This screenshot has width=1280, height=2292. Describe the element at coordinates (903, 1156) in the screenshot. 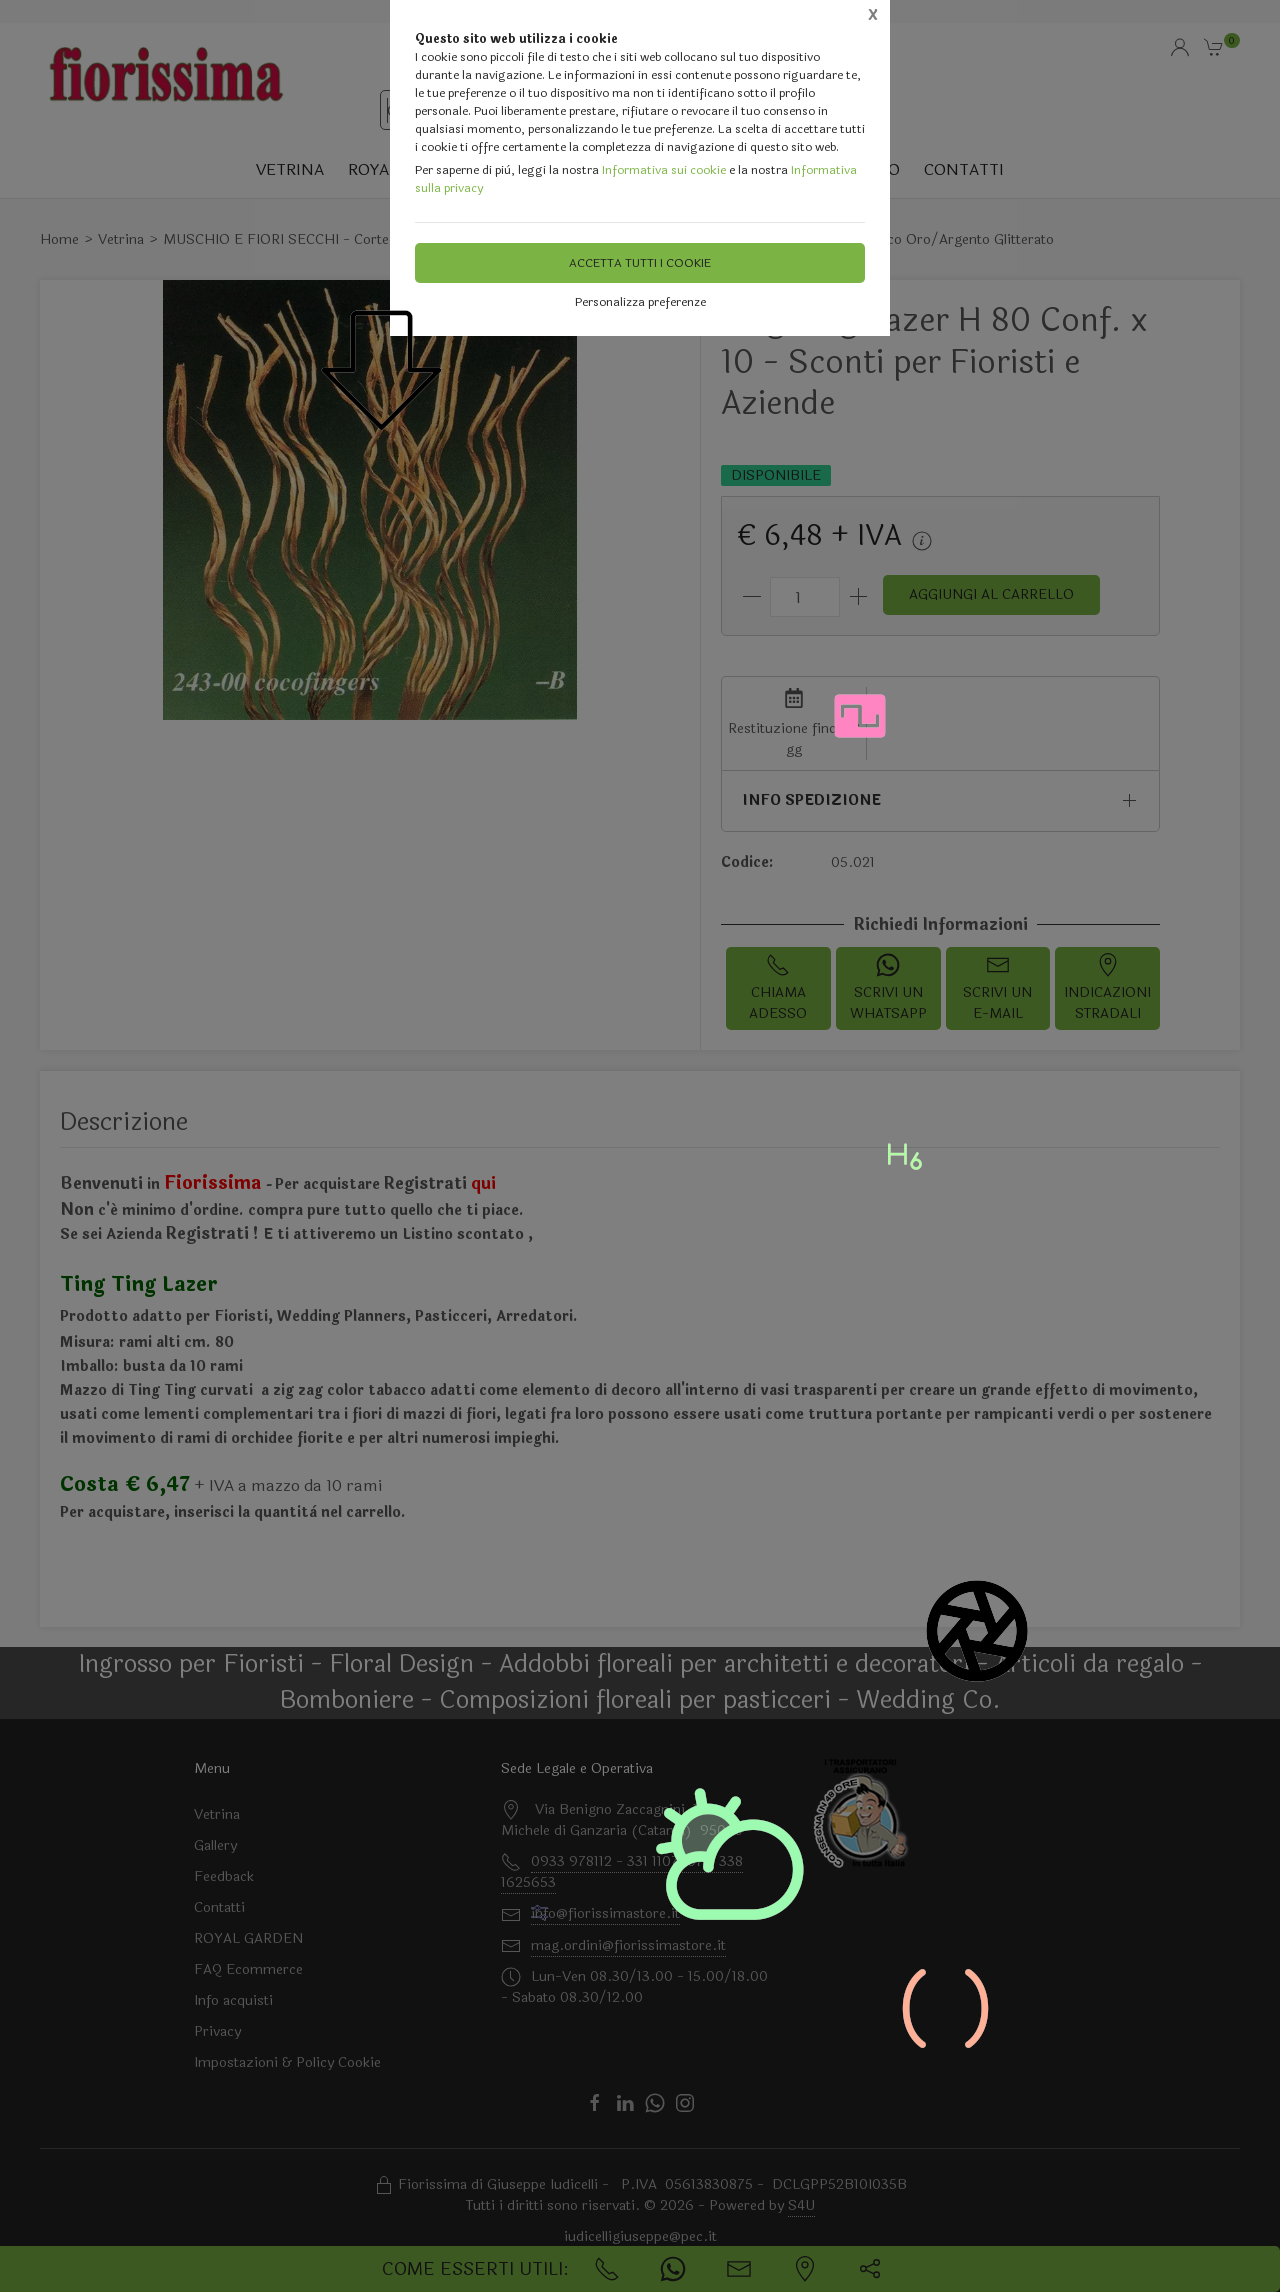

I see `format text as heading level 6` at that location.